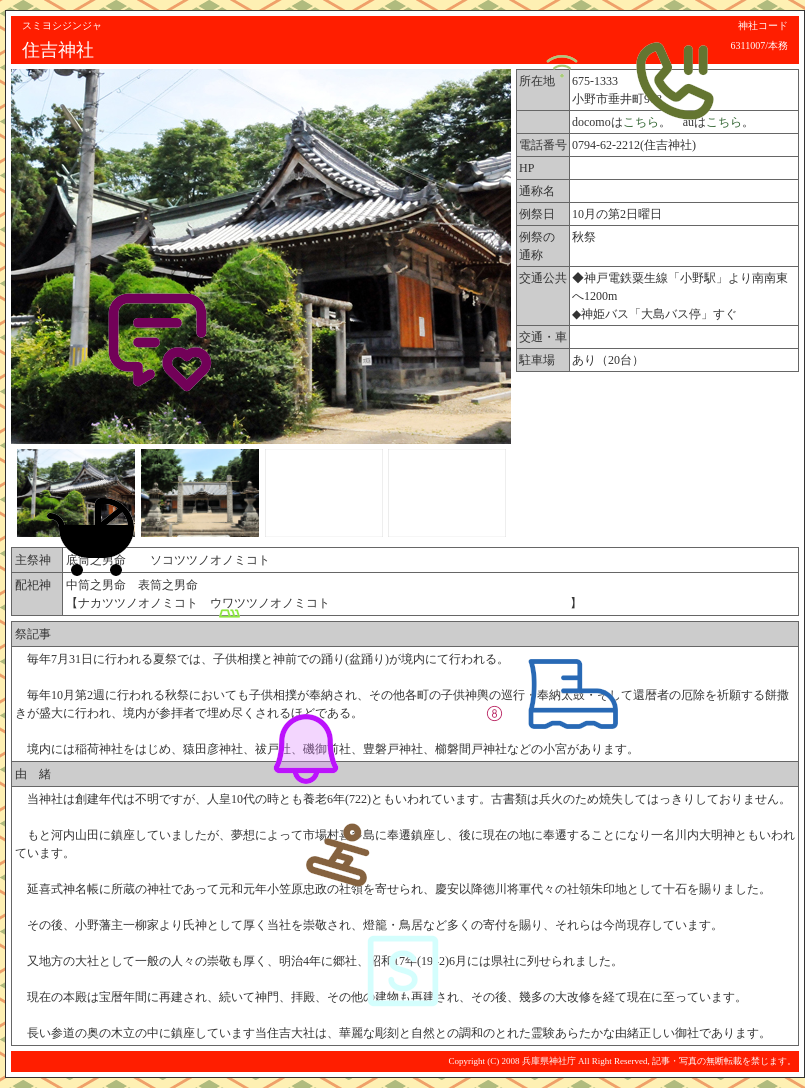  I want to click on view notifications, so click(306, 749).